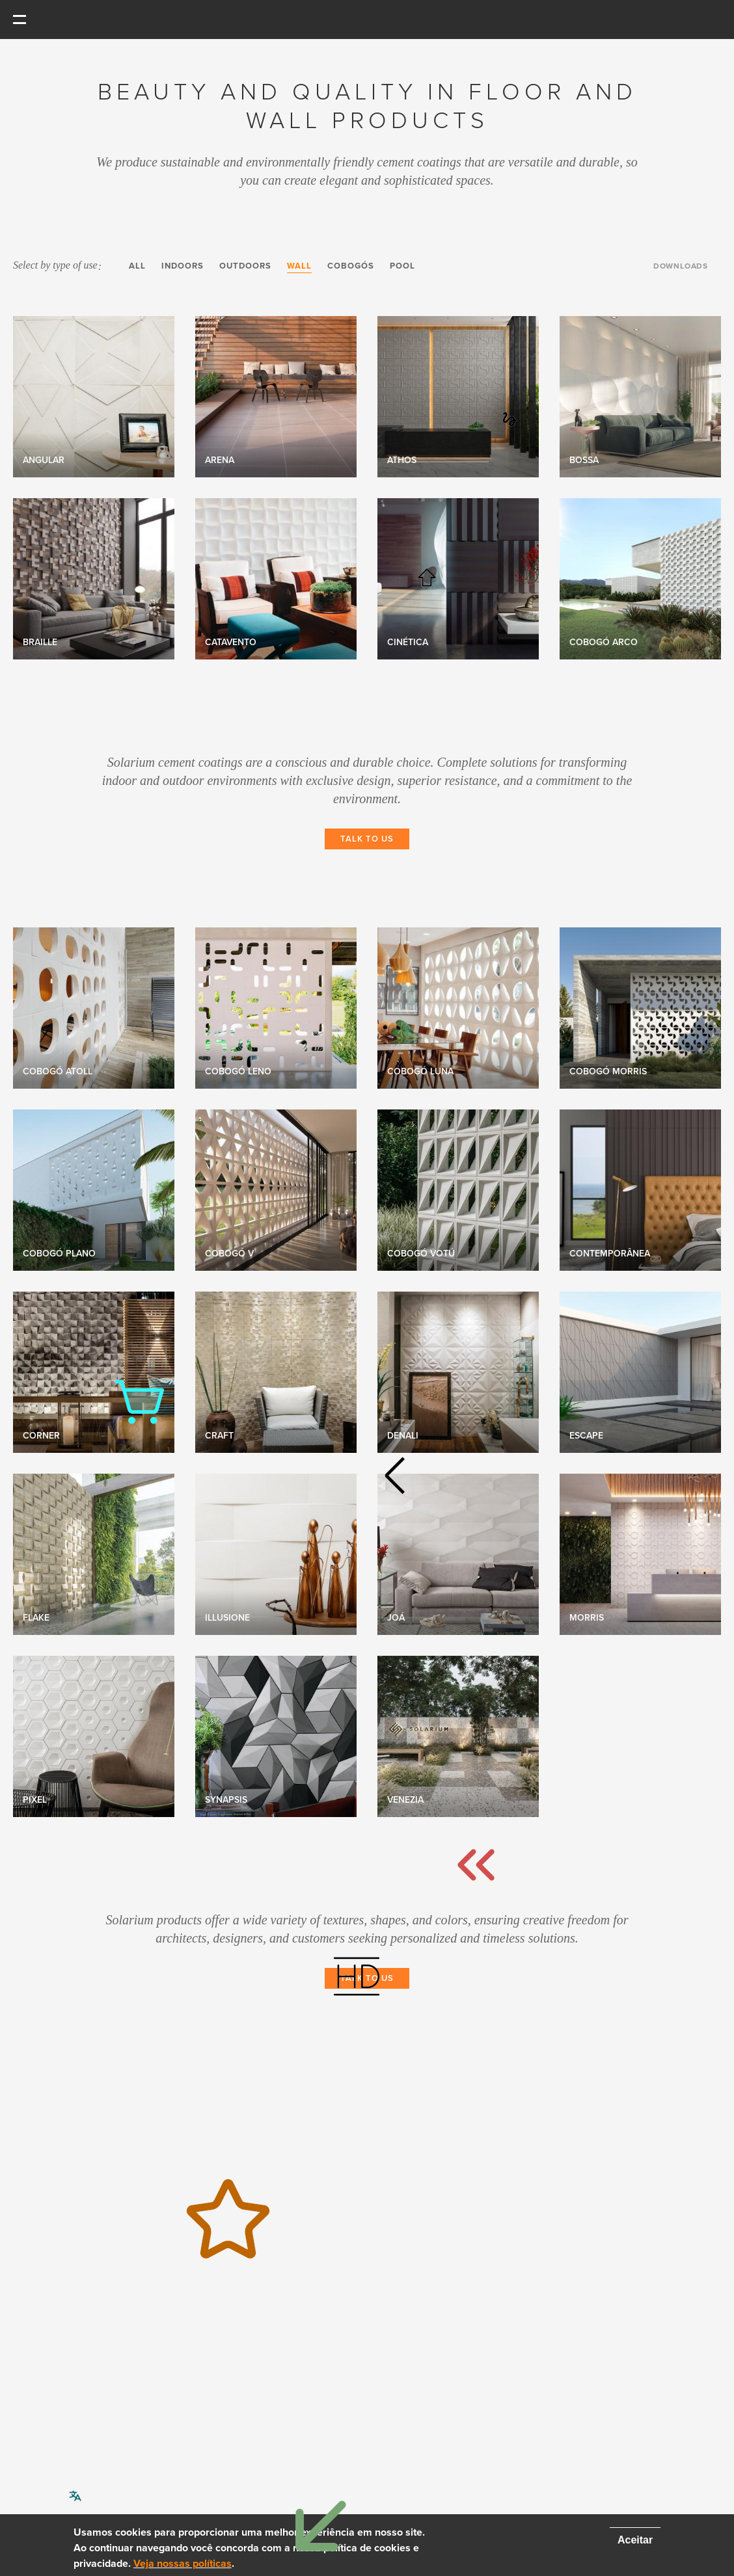  What do you see at coordinates (427, 578) in the screenshot?
I see `upload a file or content` at bounding box center [427, 578].